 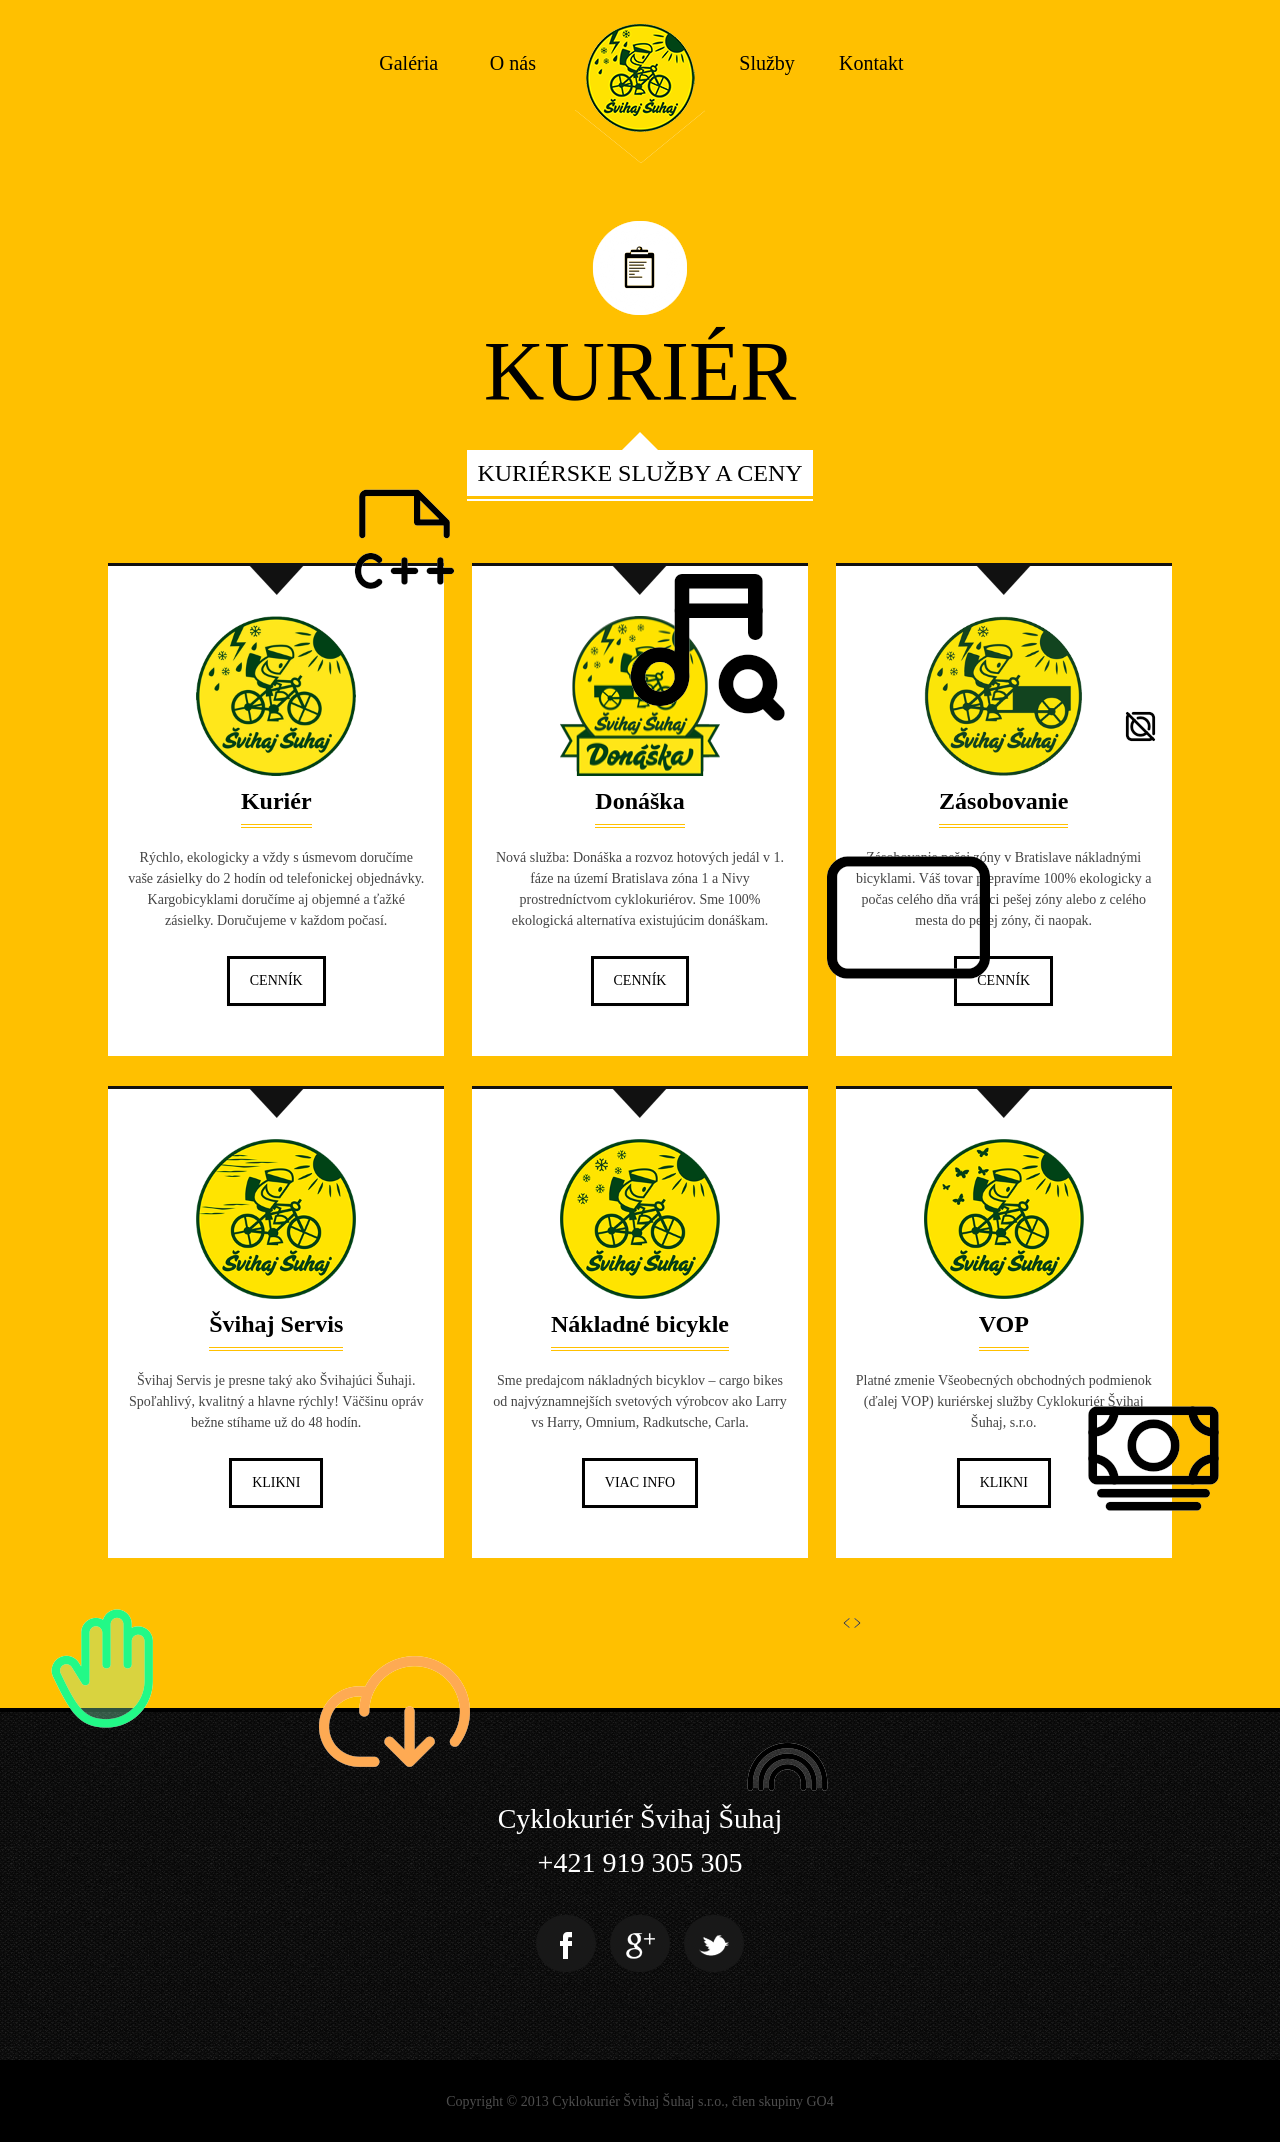 I want to click on view or edit source code, so click(x=852, y=1623).